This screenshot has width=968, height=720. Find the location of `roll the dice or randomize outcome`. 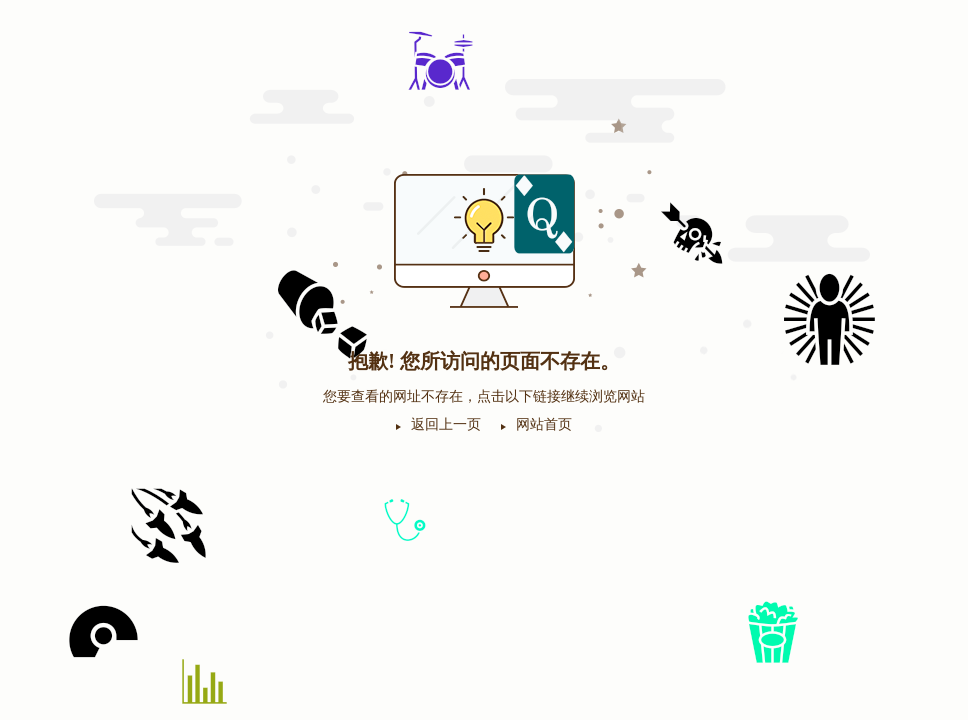

roll the dice or randomize outcome is located at coordinates (322, 314).